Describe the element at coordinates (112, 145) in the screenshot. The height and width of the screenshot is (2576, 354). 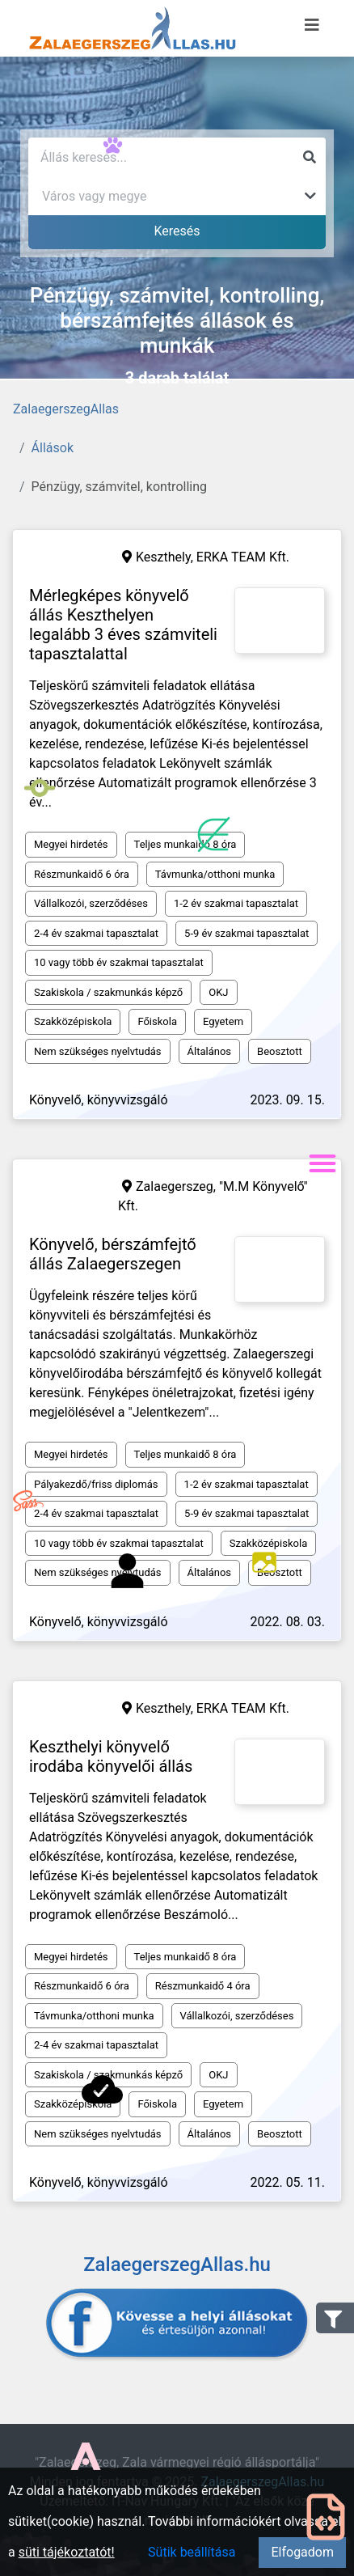
I see `access pet-related features or settings` at that location.